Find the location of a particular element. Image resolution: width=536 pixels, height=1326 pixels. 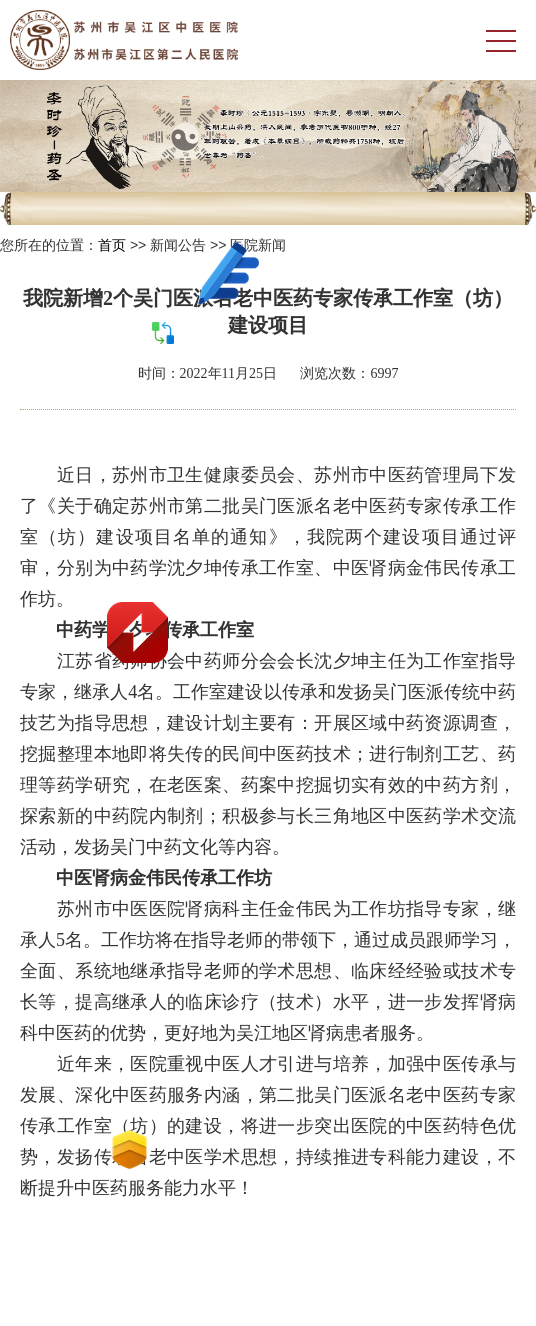

open the text editor application is located at coordinates (229, 273).